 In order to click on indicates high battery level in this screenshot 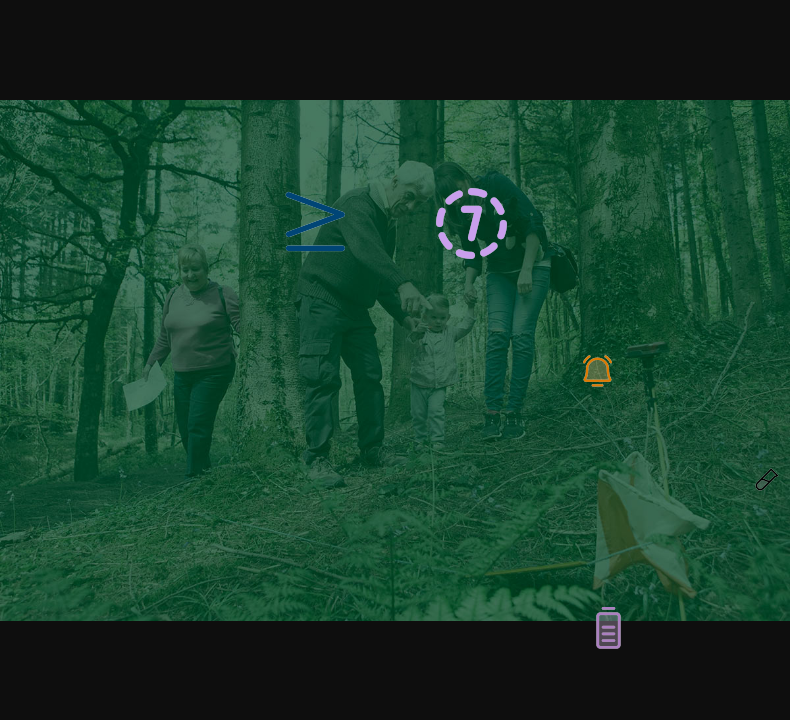, I will do `click(608, 628)`.